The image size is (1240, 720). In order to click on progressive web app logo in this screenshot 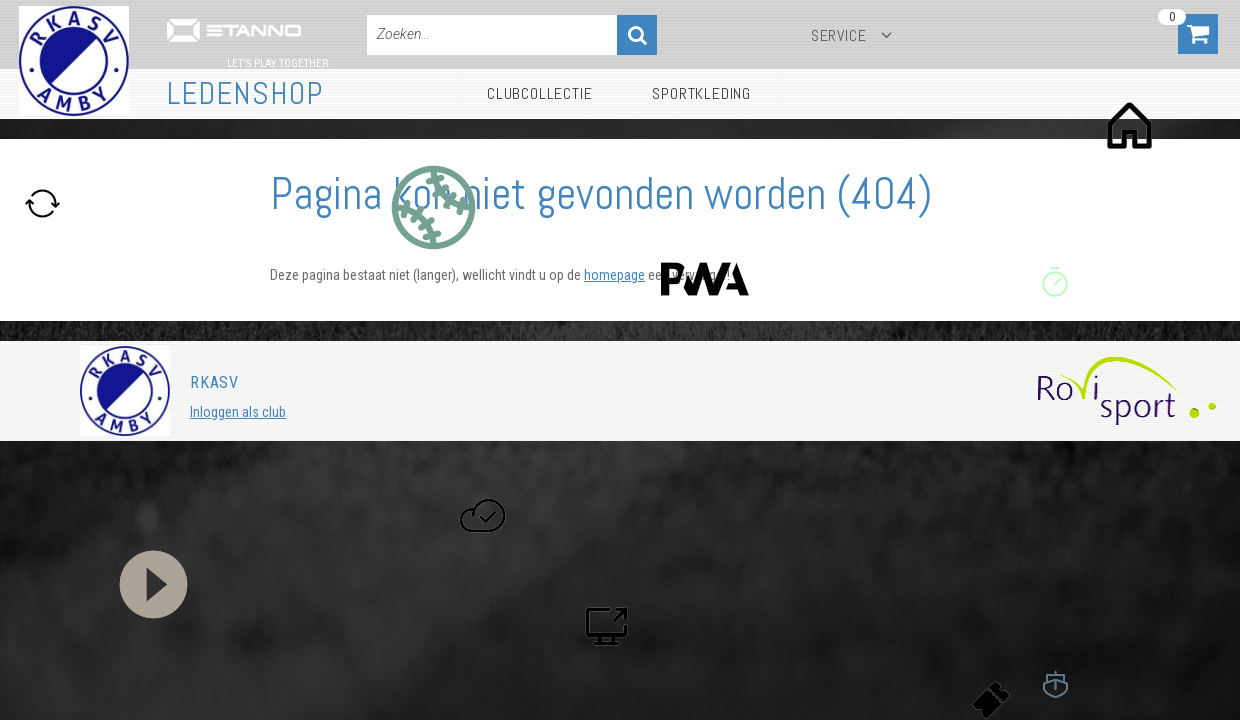, I will do `click(705, 279)`.